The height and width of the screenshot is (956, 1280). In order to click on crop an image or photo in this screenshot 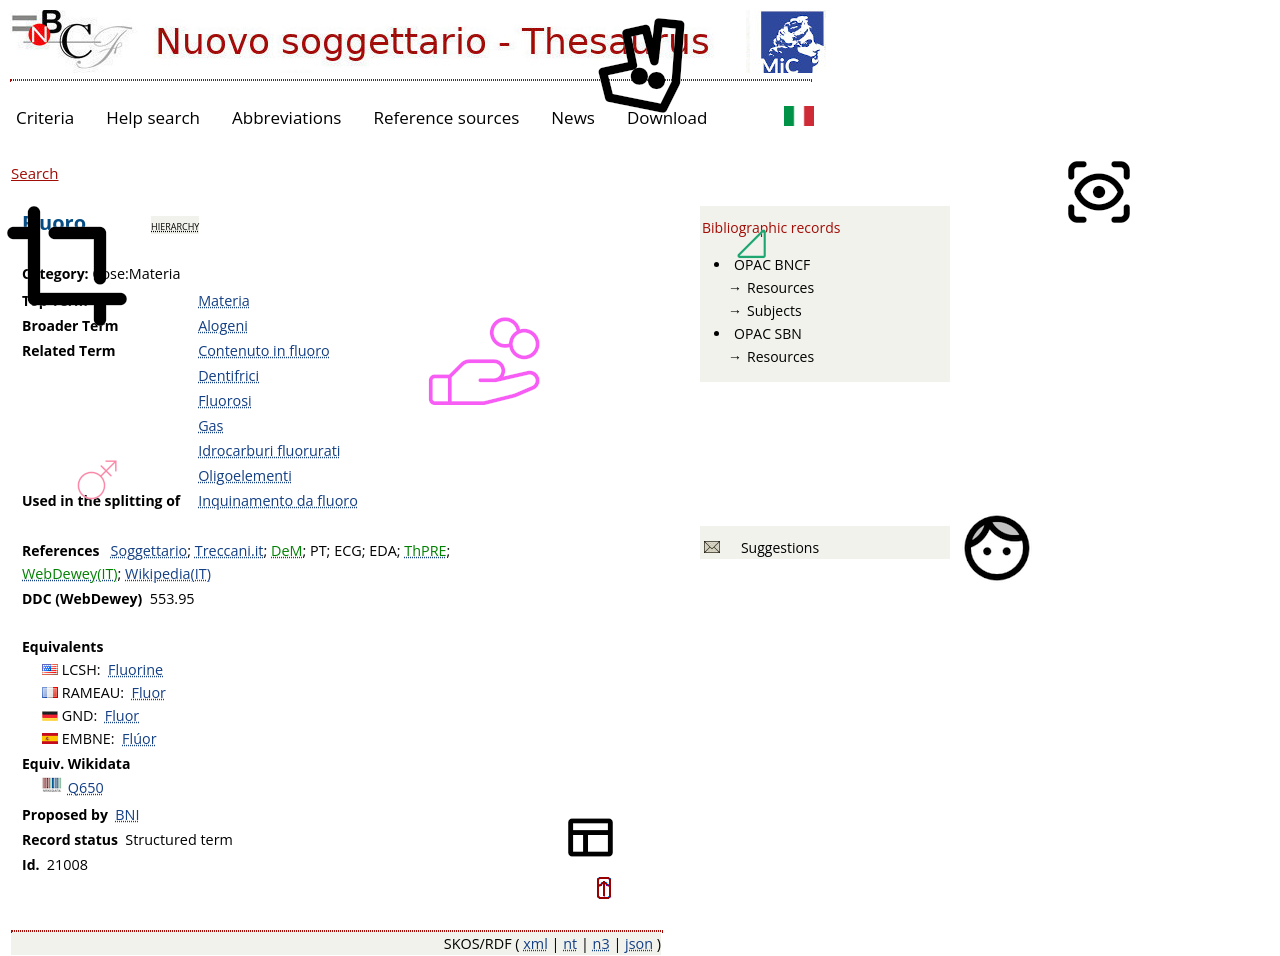, I will do `click(67, 266)`.